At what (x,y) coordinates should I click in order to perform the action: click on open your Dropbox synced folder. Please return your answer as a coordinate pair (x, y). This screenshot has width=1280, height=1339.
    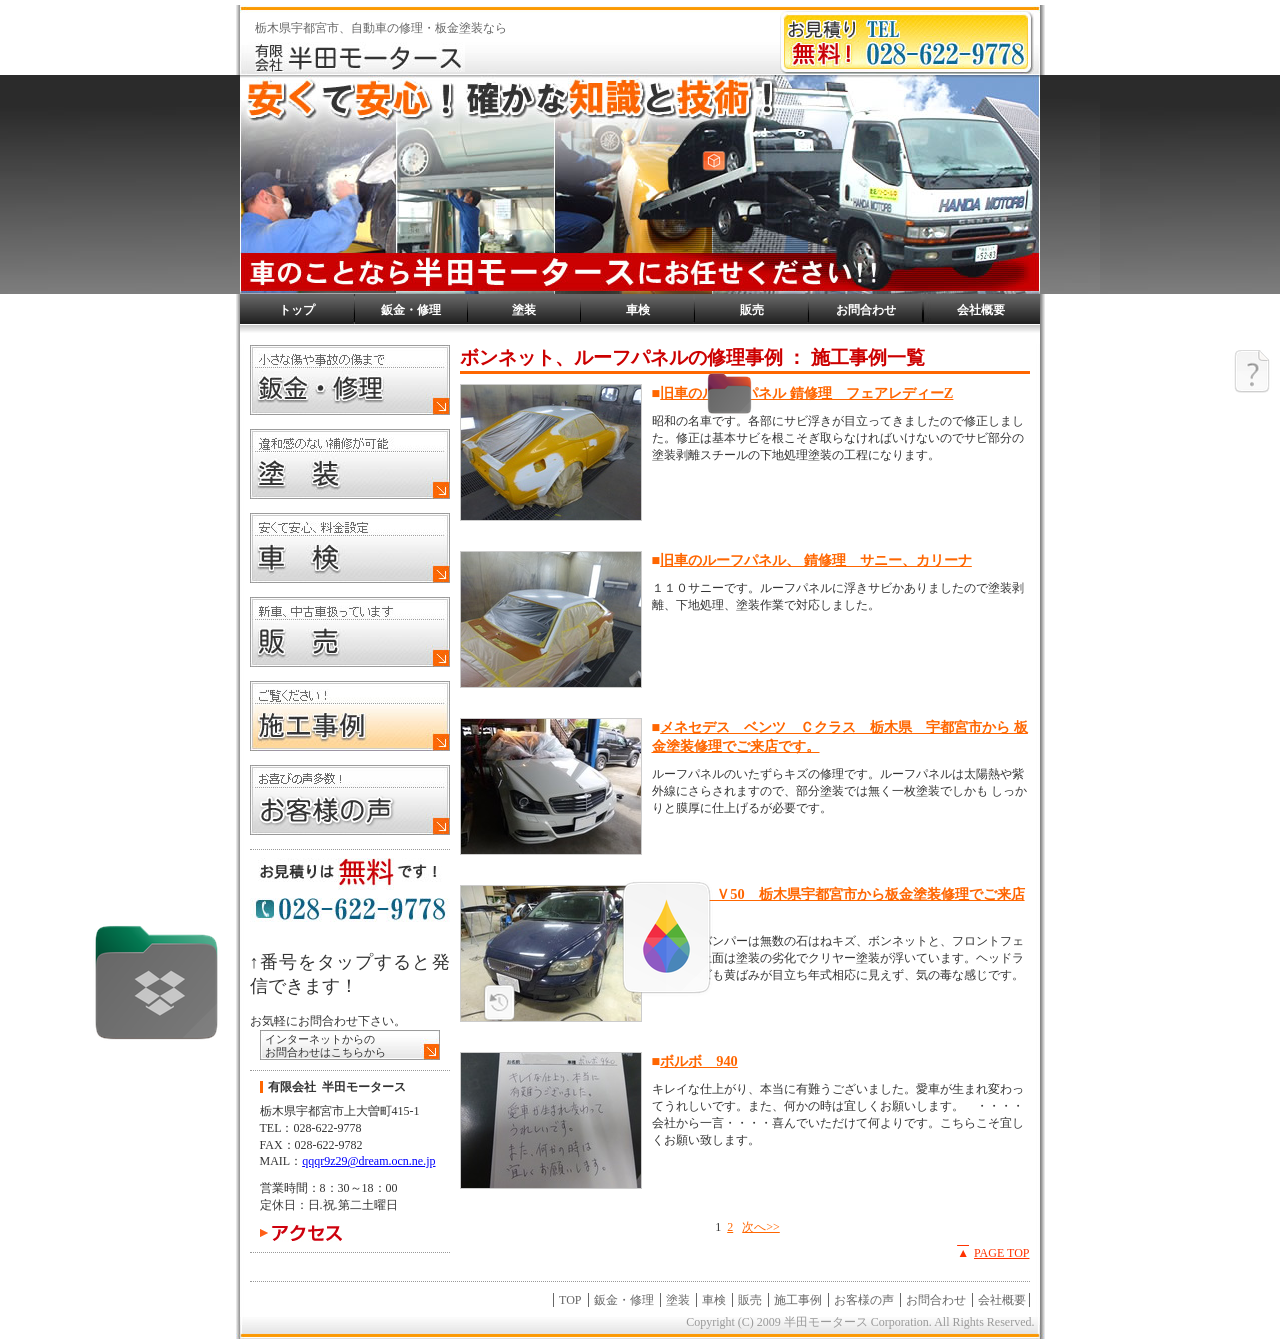
    Looking at the image, I should click on (156, 982).